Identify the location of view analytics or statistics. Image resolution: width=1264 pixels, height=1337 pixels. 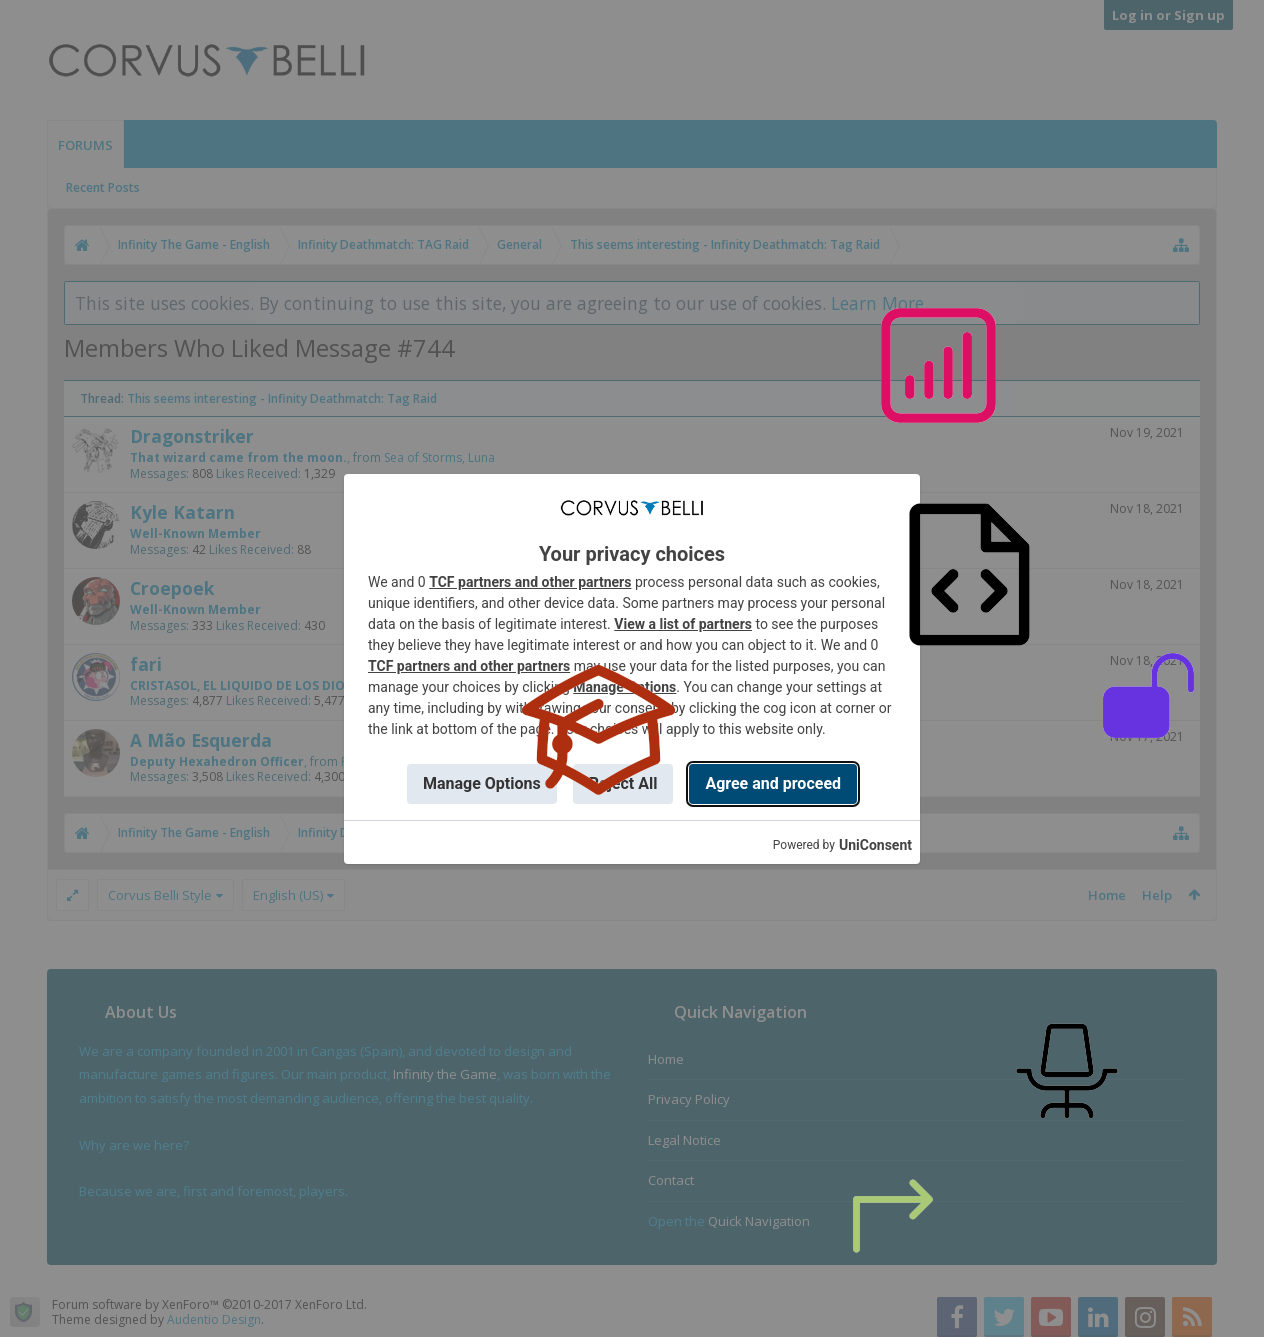
(938, 365).